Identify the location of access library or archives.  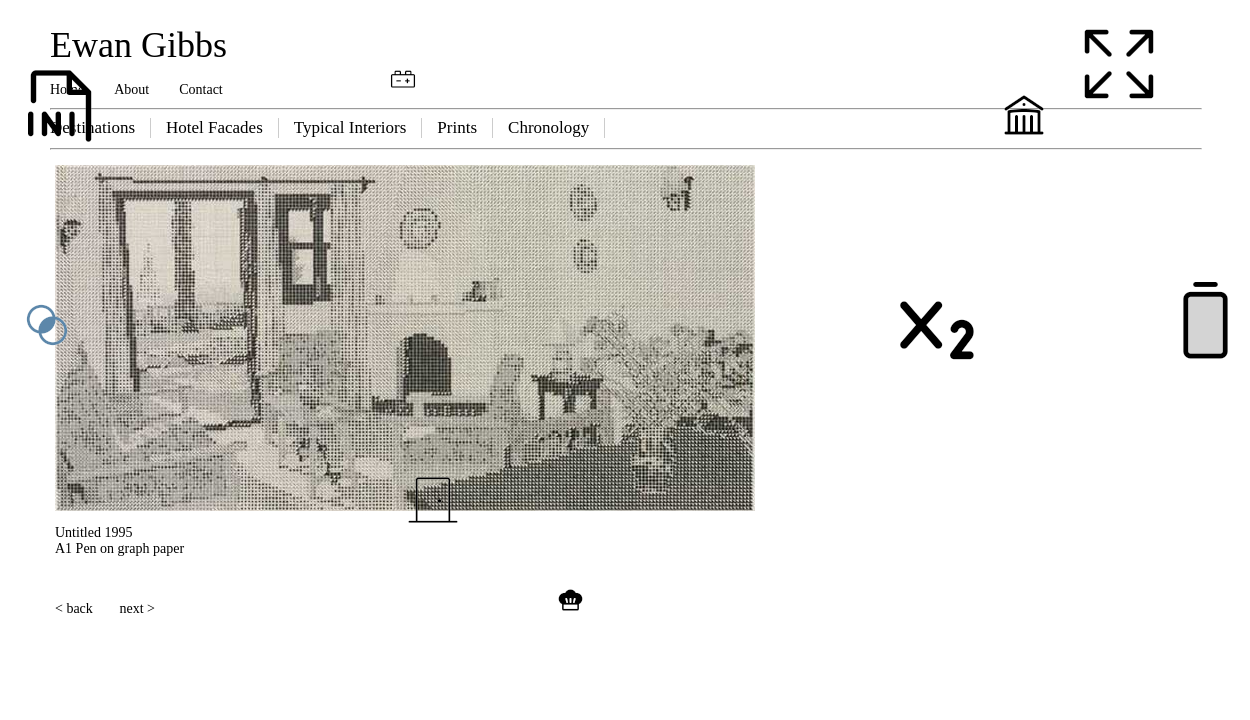
(1024, 115).